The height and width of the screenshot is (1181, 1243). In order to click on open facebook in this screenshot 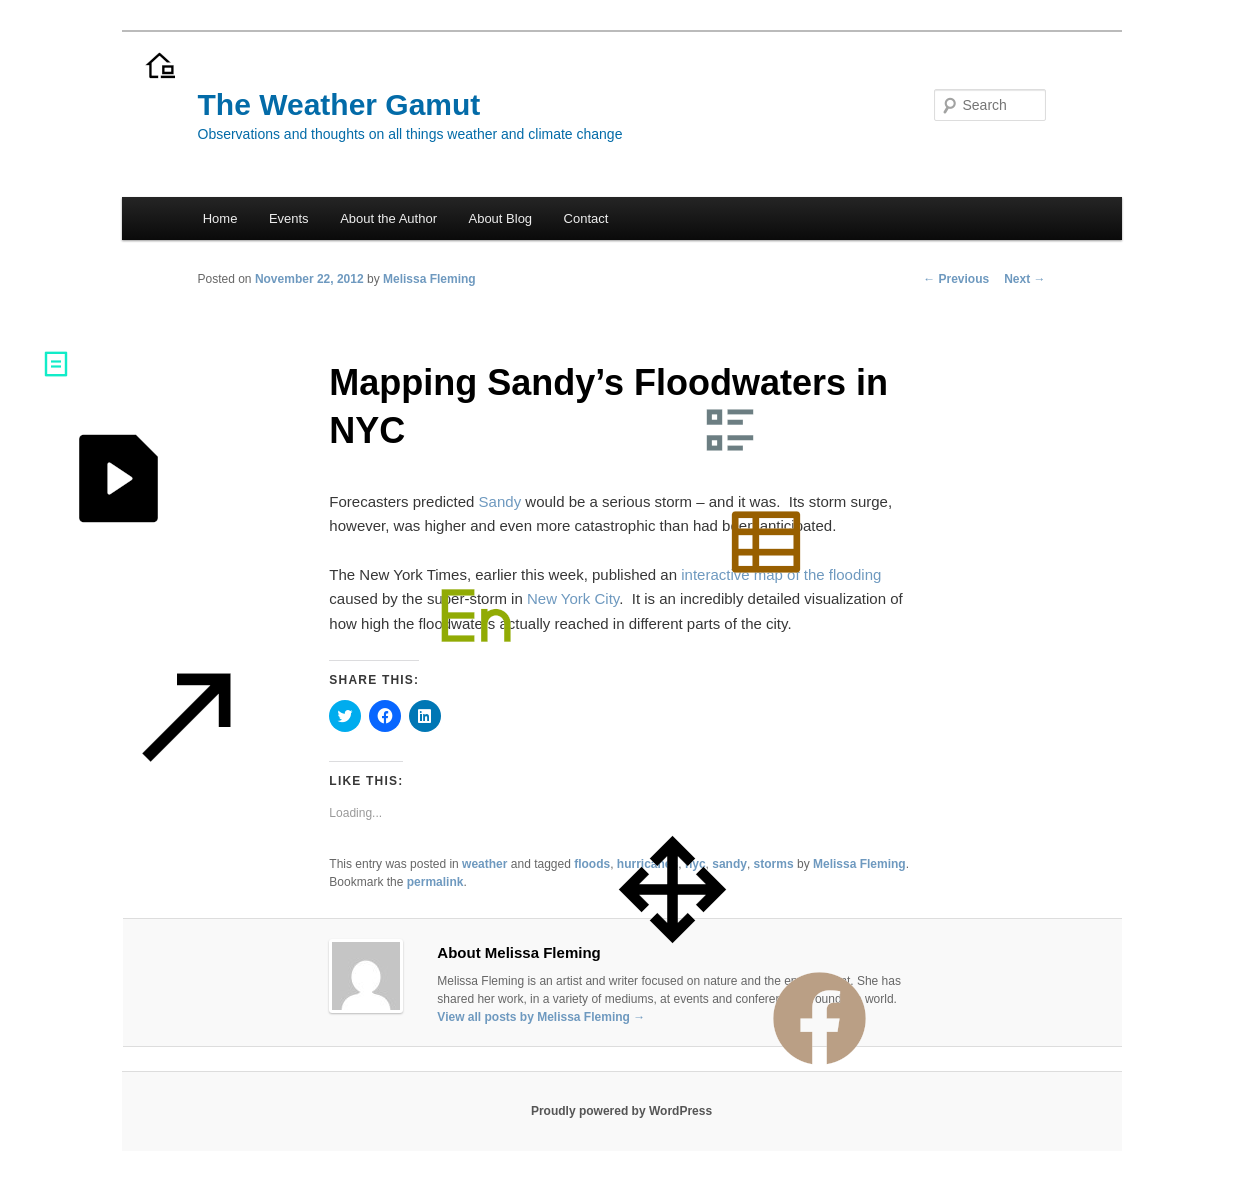, I will do `click(819, 1018)`.